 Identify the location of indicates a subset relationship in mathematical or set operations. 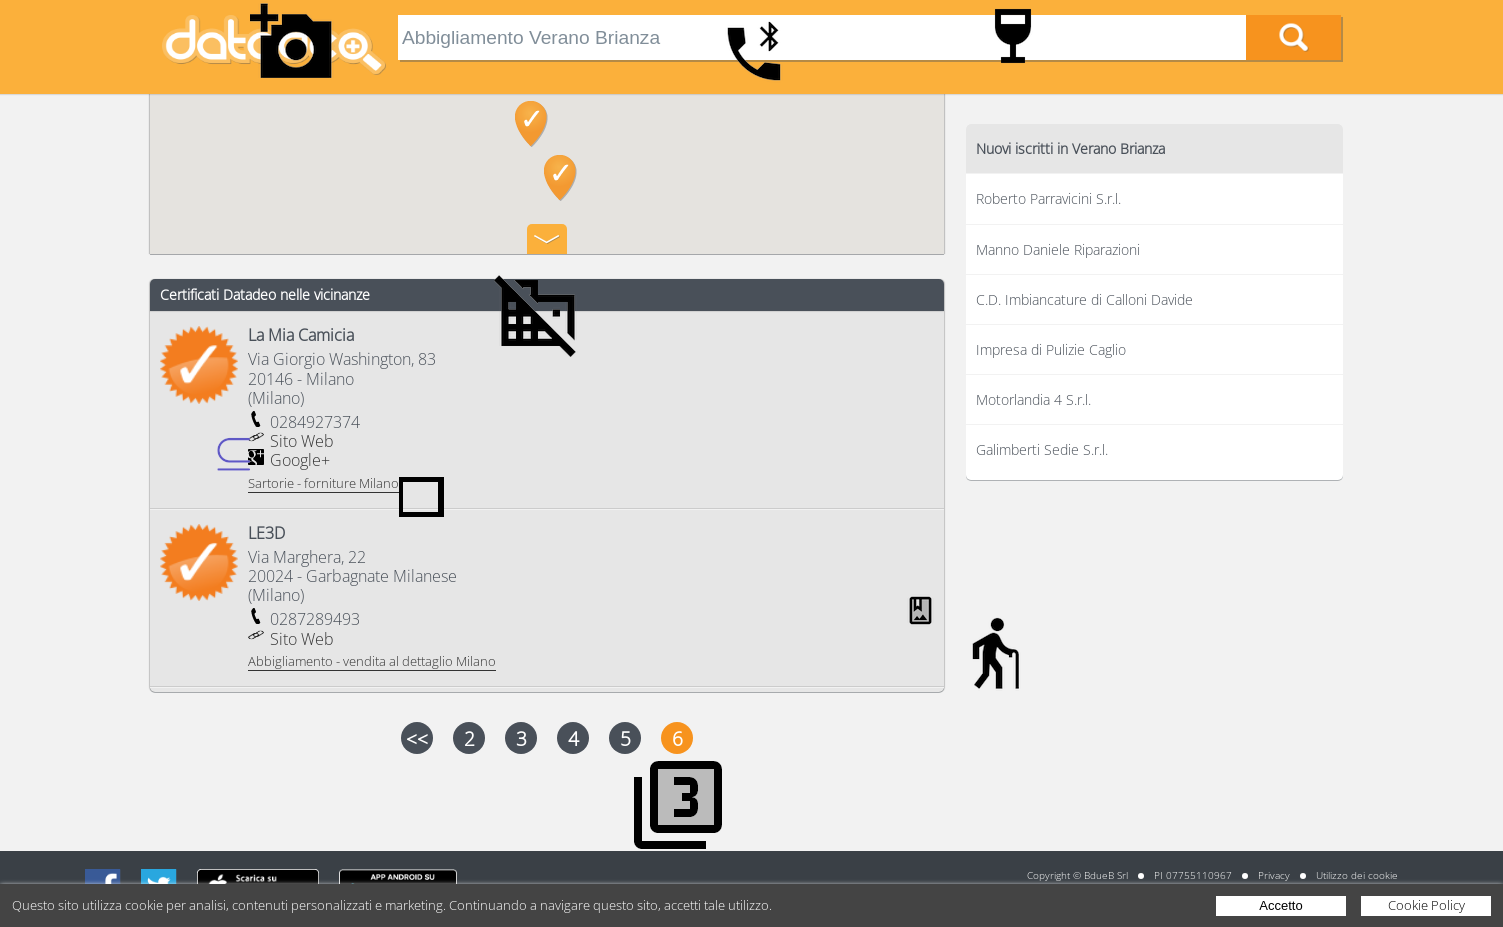
(234, 453).